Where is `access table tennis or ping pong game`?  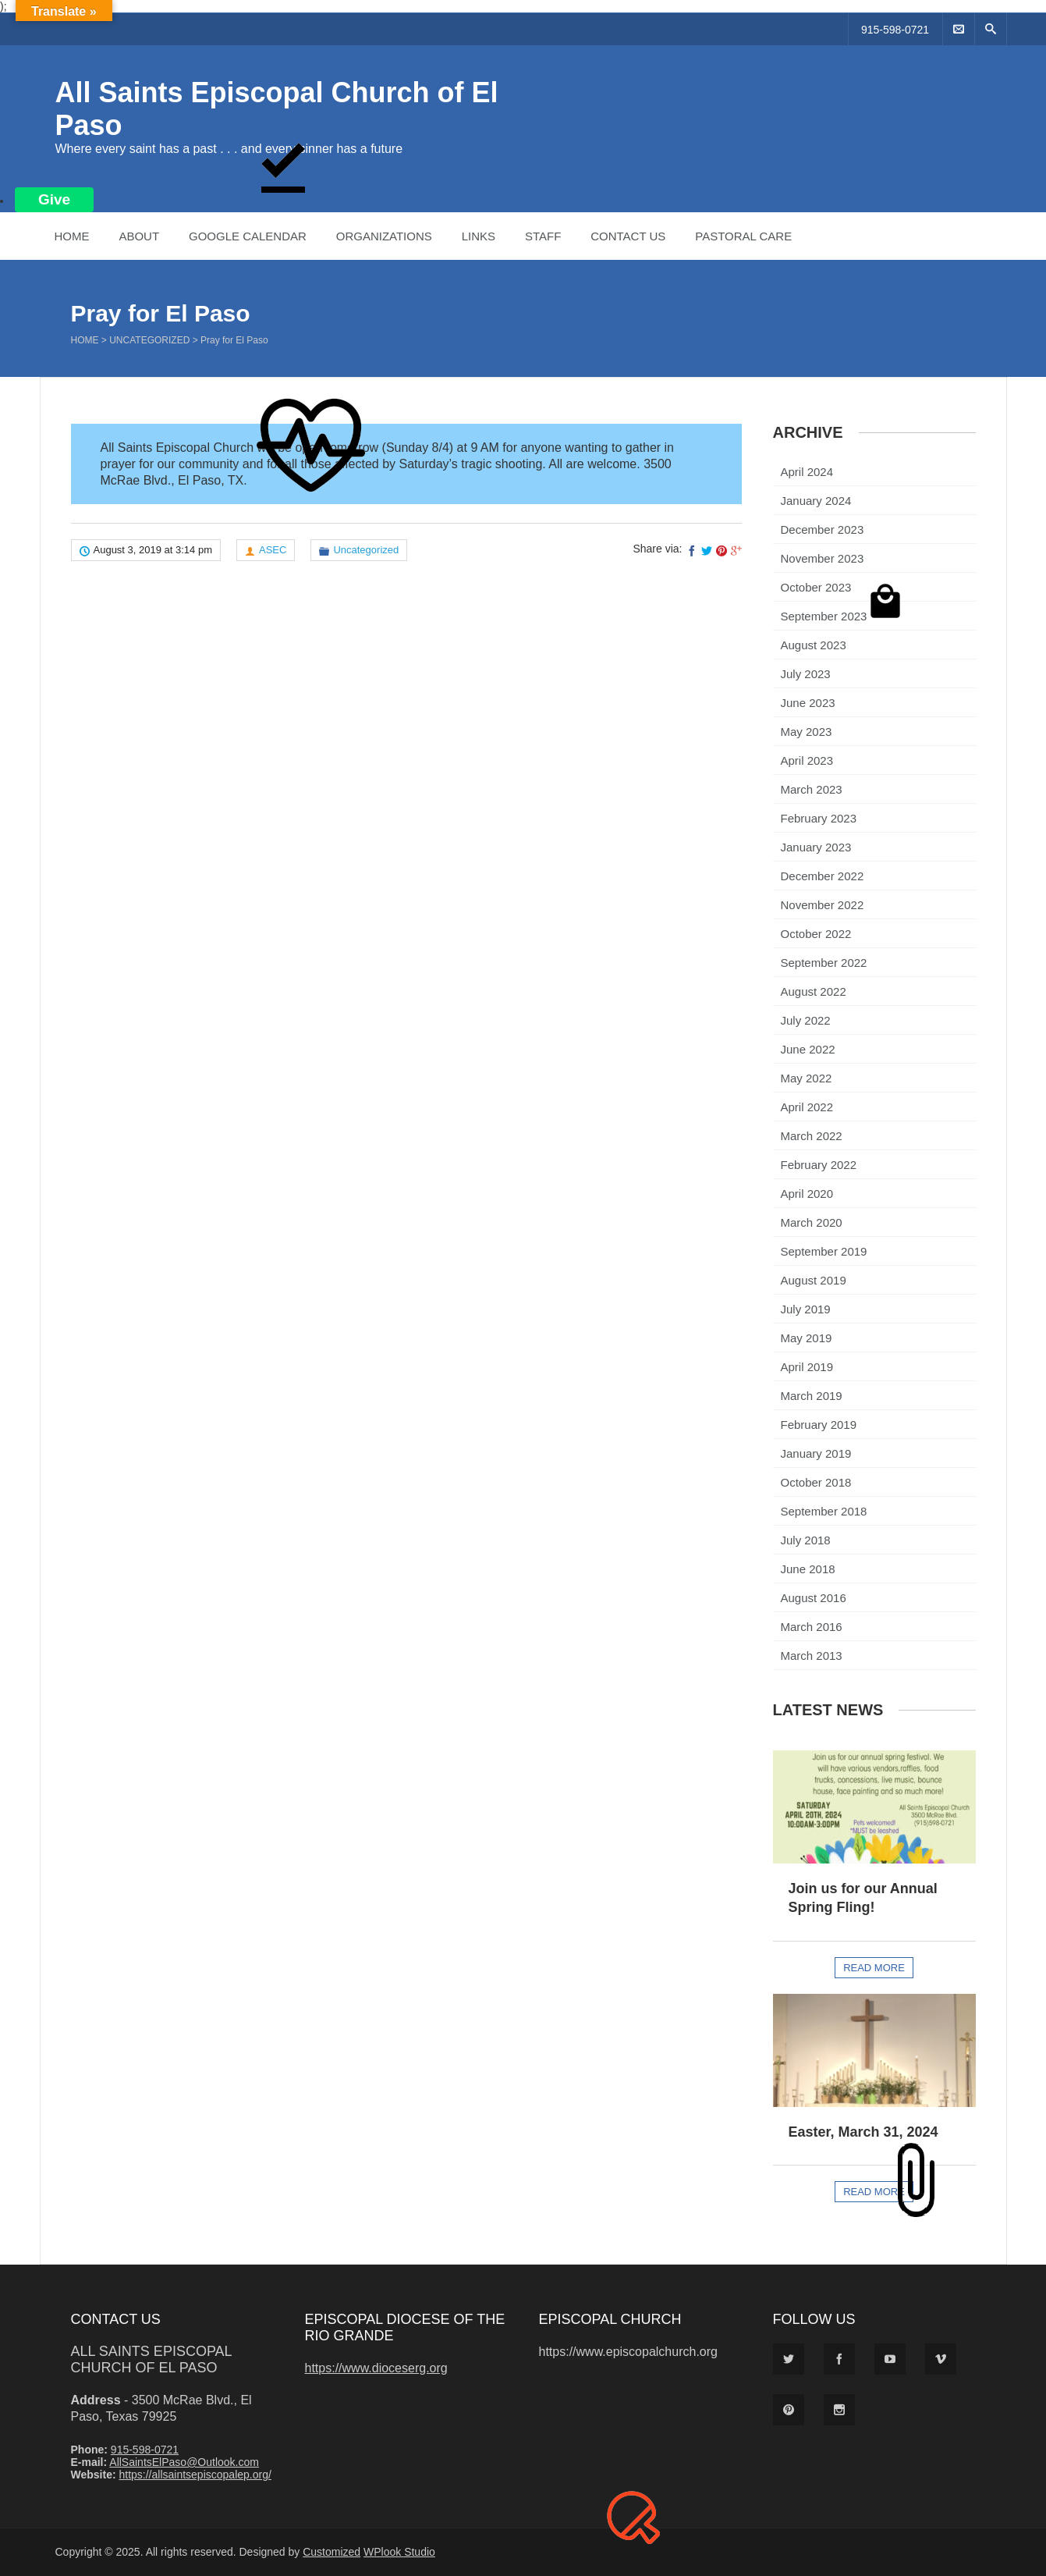 access table tennis or ping pong game is located at coordinates (633, 2517).